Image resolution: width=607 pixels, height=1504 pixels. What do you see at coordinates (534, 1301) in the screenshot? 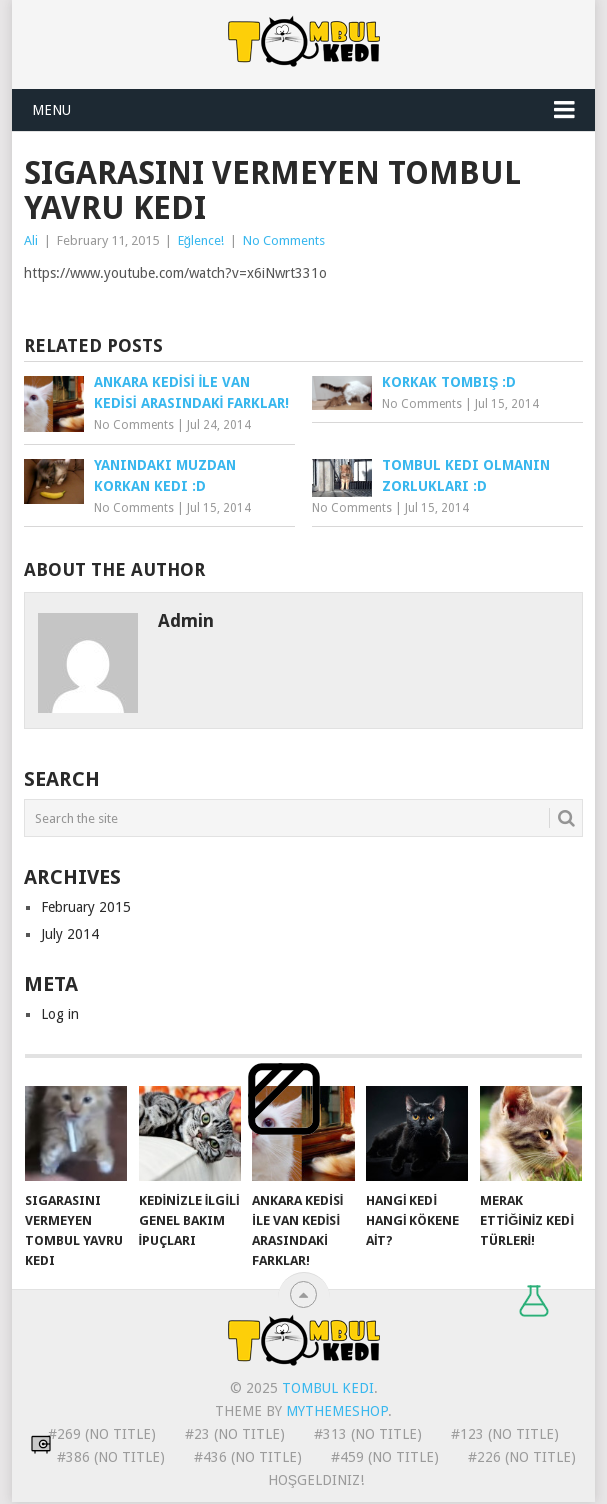
I see `access experimental or beta features` at bounding box center [534, 1301].